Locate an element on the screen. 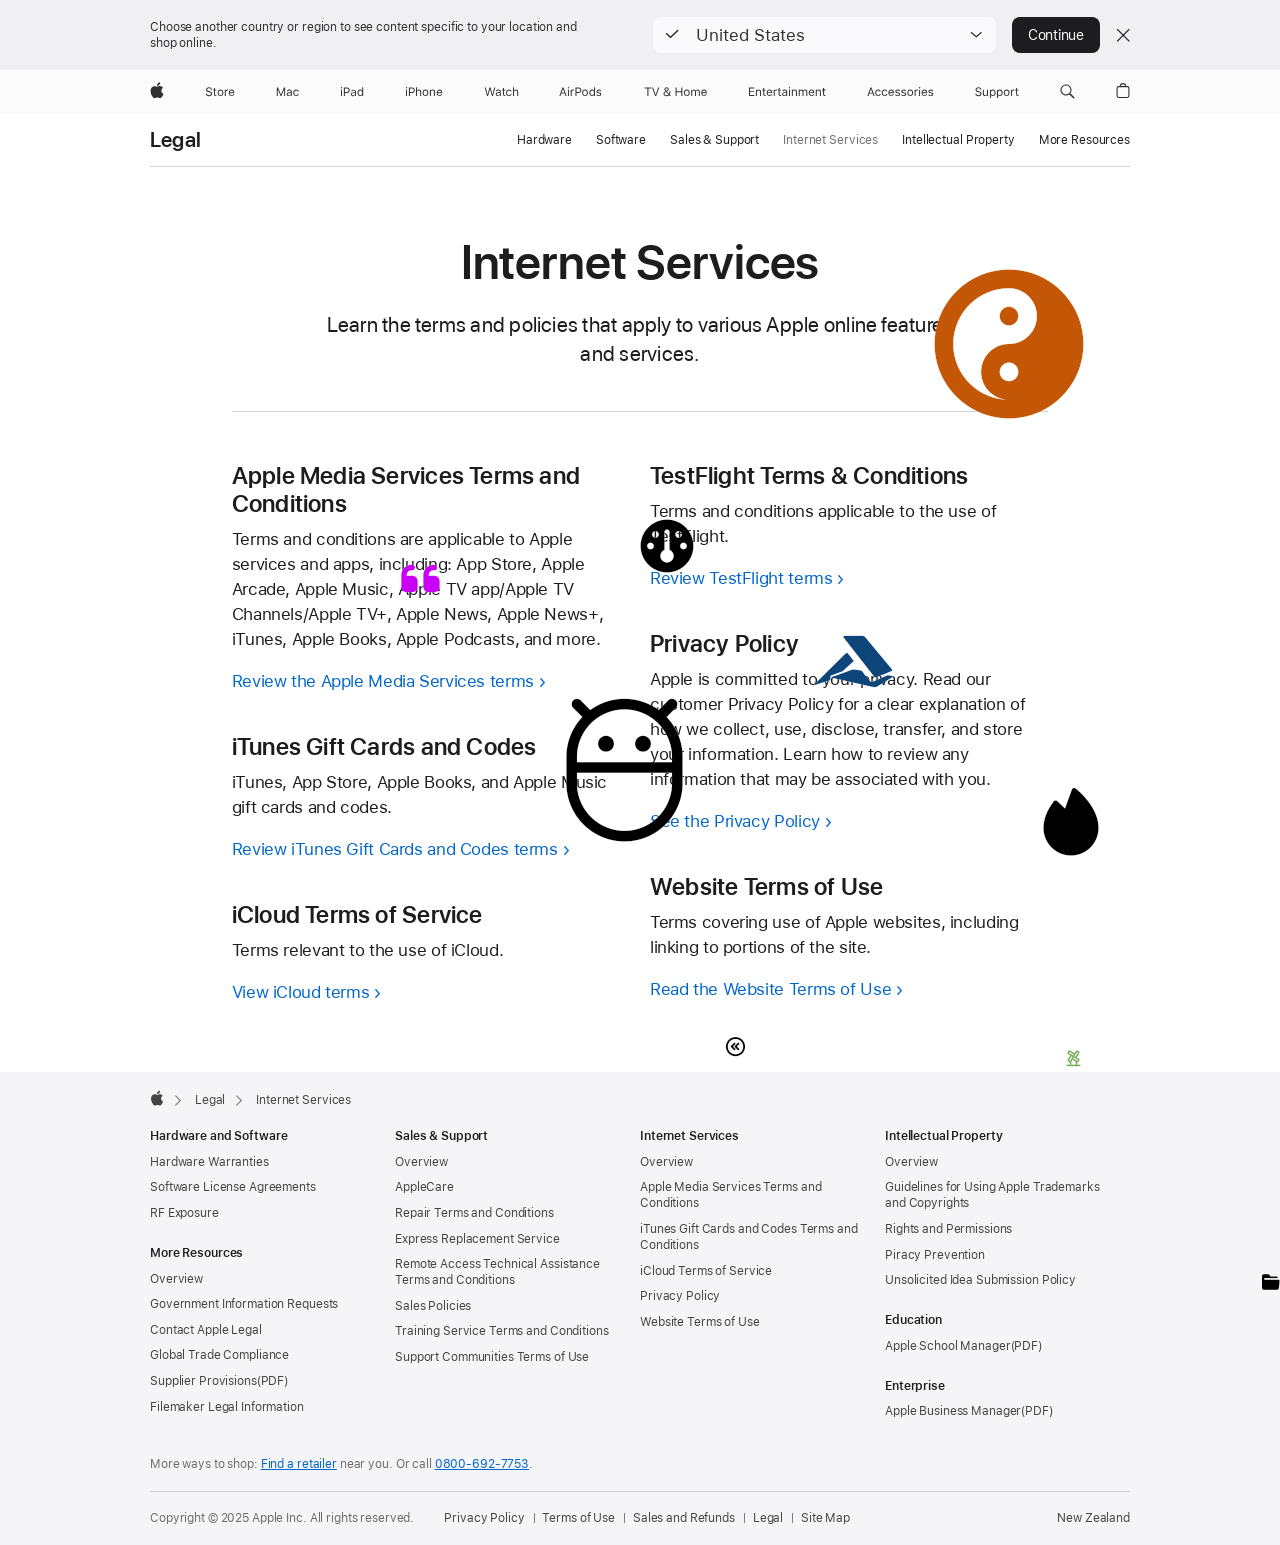  access wind energy or renewable power settings is located at coordinates (1073, 1058).